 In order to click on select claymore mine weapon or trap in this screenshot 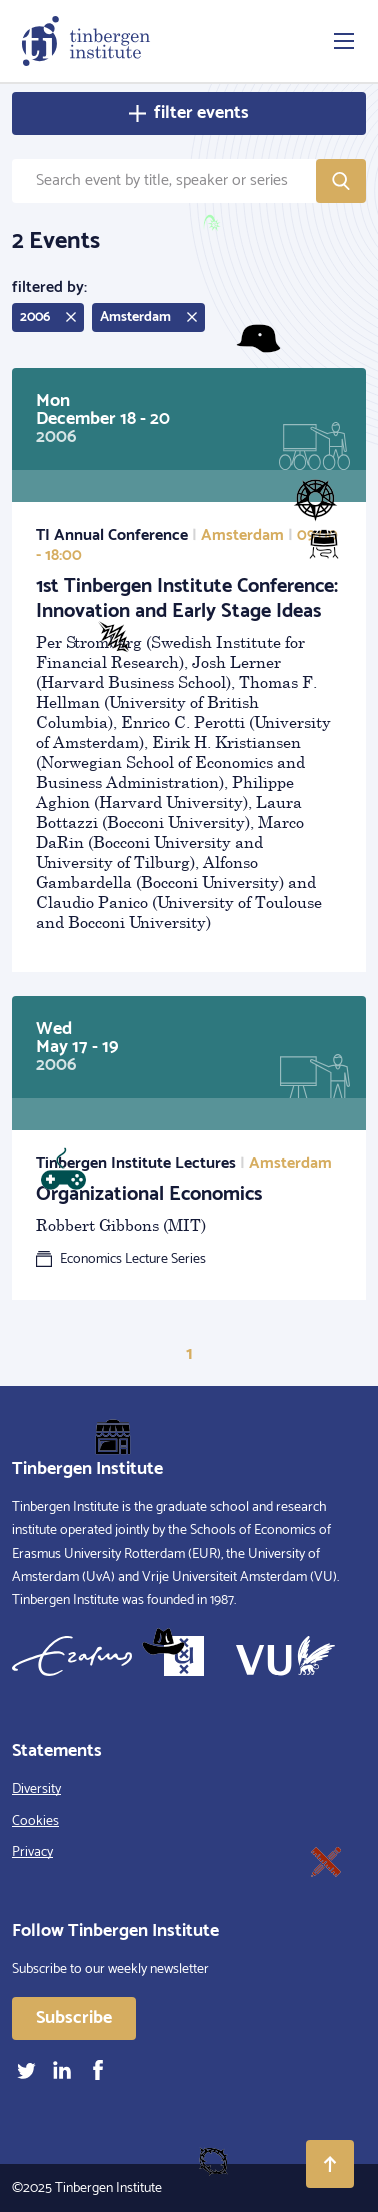, I will do `click(324, 544)`.